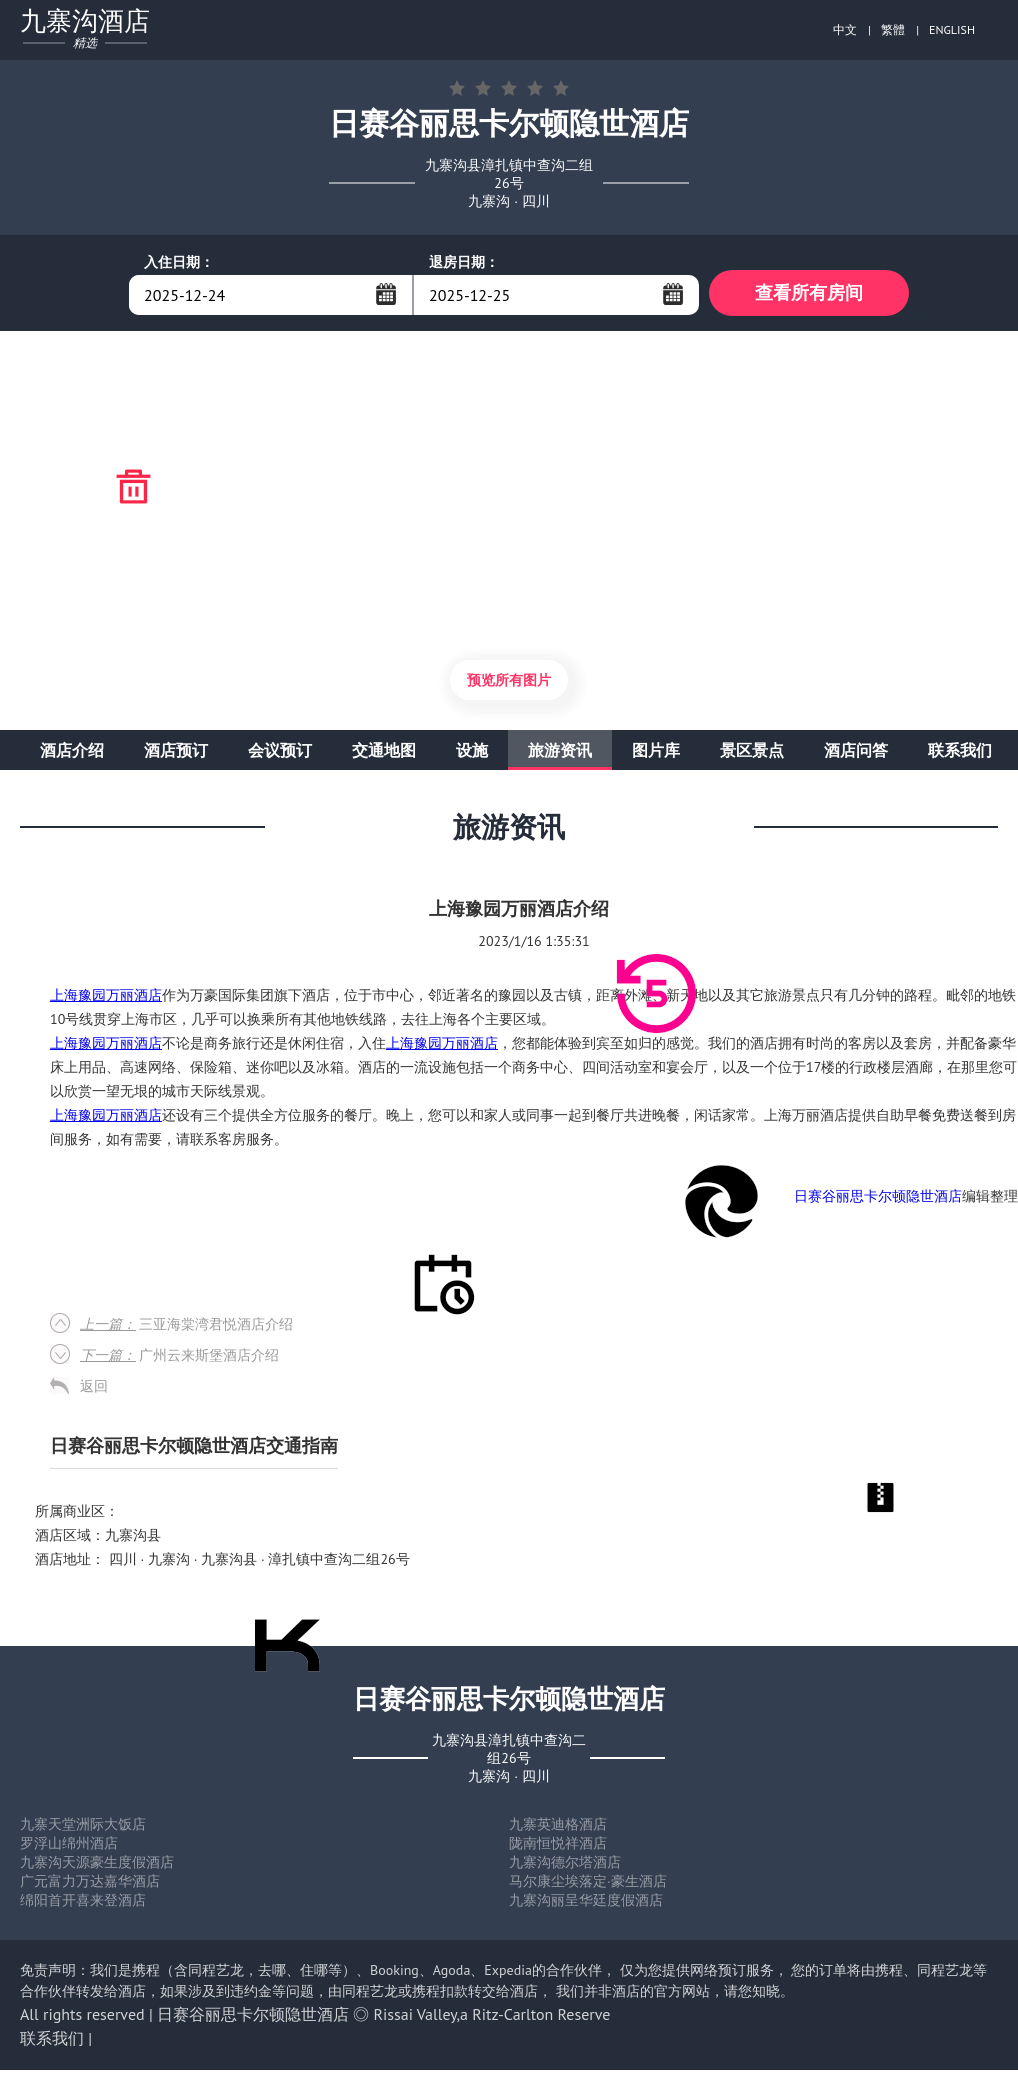 This screenshot has width=1018, height=2095. What do you see at coordinates (880, 1497) in the screenshot?
I see `compressed or zipped file` at bounding box center [880, 1497].